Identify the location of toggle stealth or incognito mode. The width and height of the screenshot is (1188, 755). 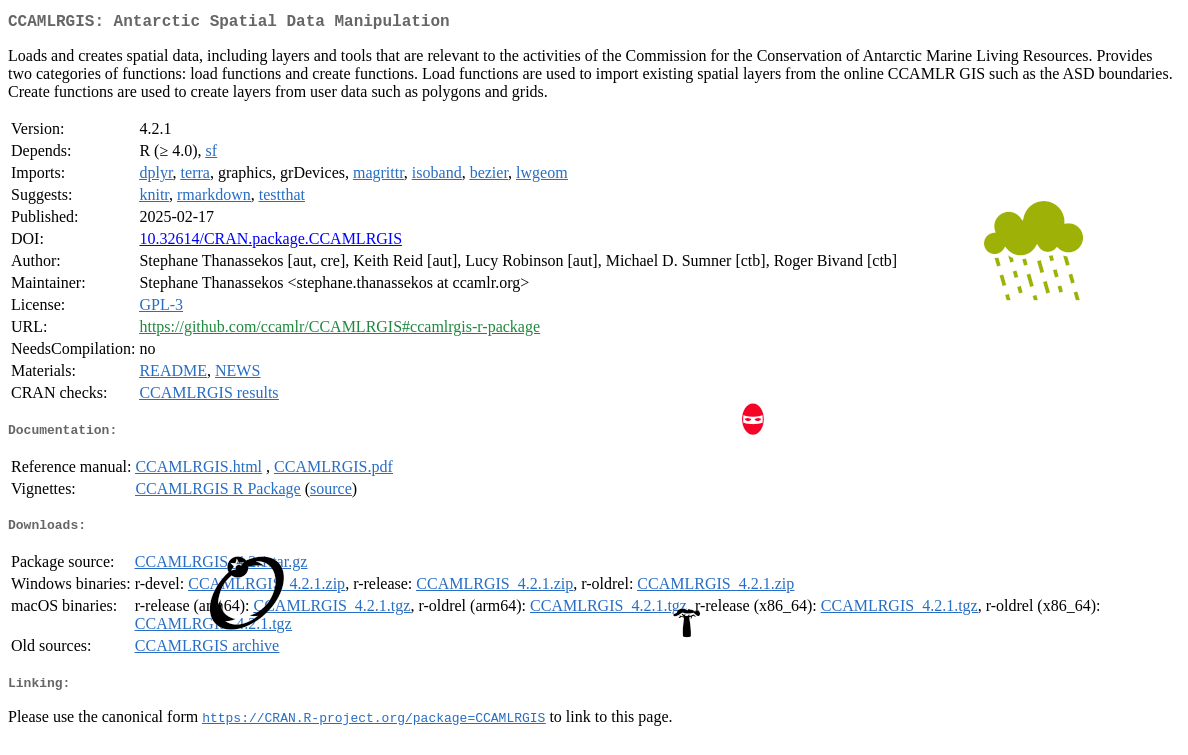
(753, 419).